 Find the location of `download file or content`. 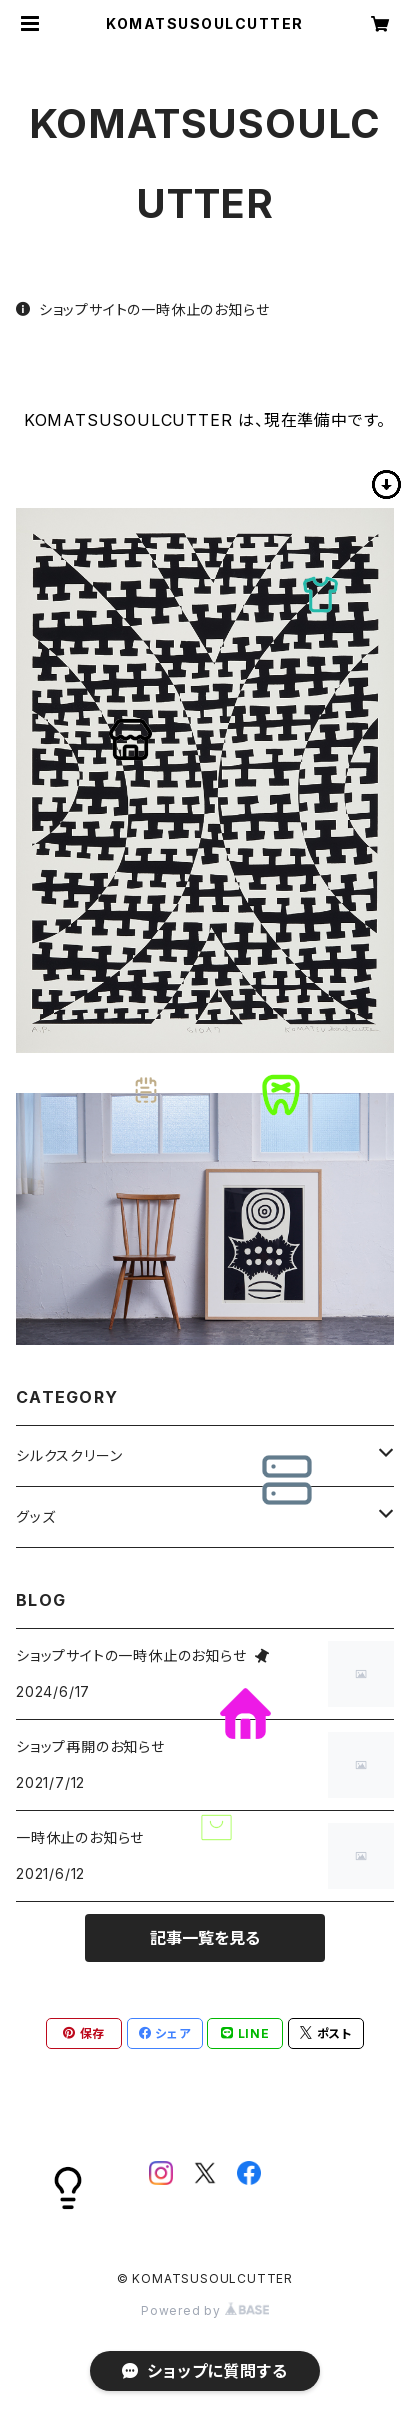

download file or content is located at coordinates (386, 484).